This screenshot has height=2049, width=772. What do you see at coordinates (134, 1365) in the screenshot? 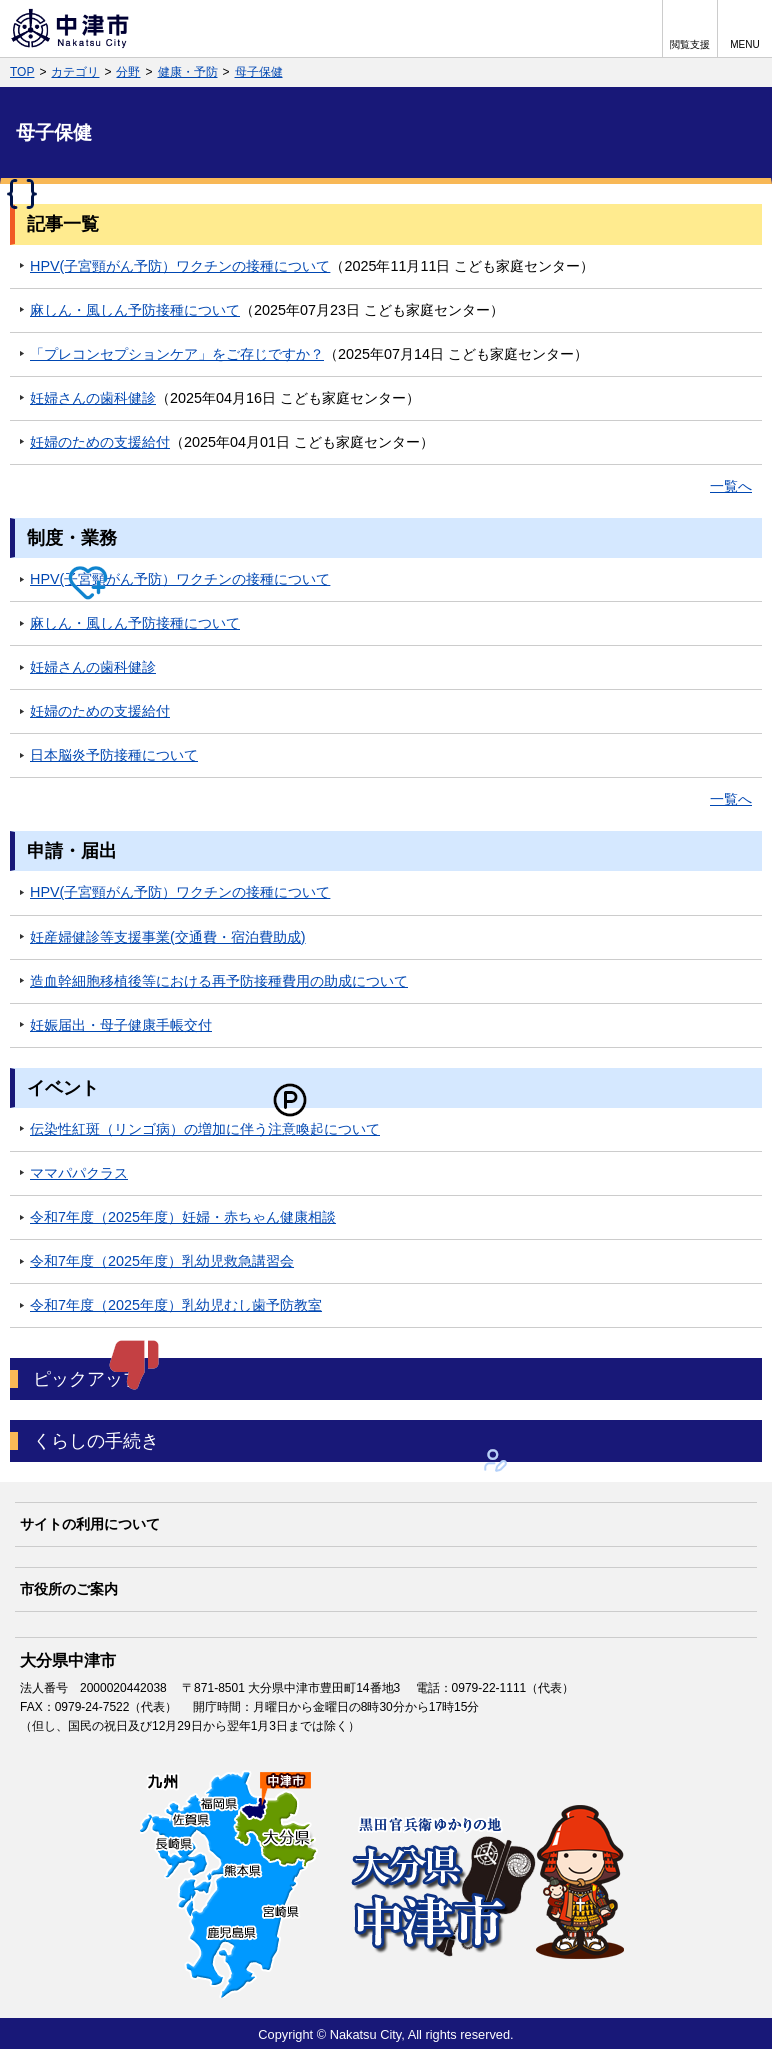
I see `dislike or downvote content` at bounding box center [134, 1365].